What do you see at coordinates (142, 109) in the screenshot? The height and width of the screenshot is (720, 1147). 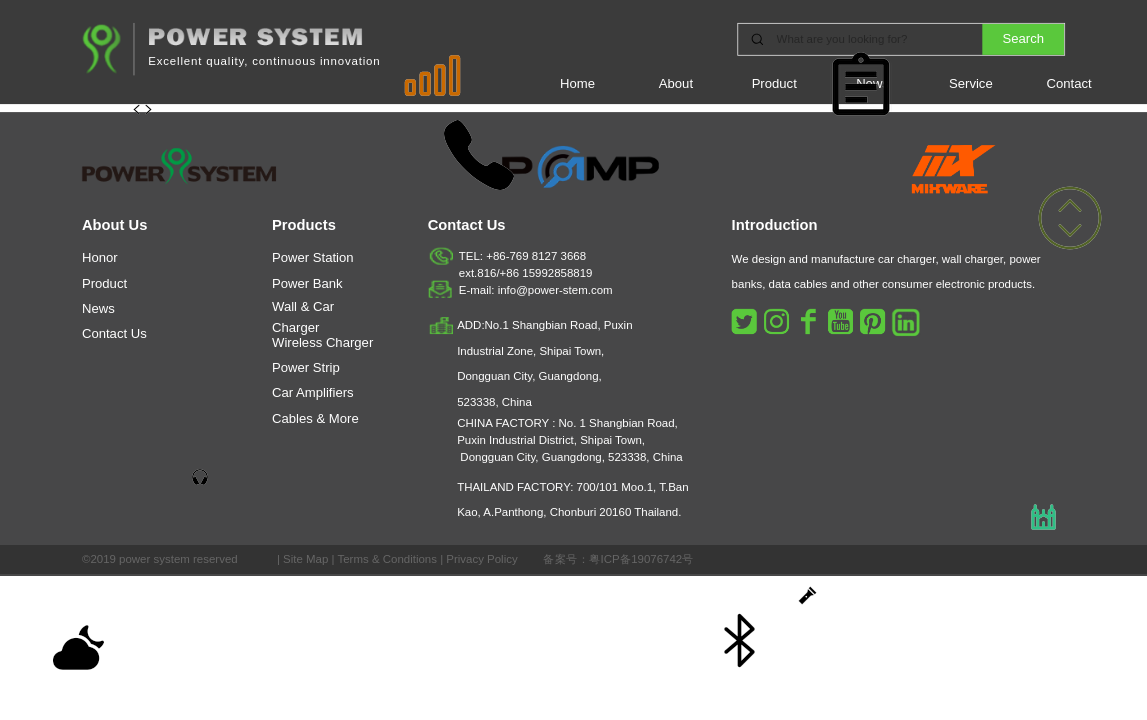 I see `view or edit source code` at bounding box center [142, 109].